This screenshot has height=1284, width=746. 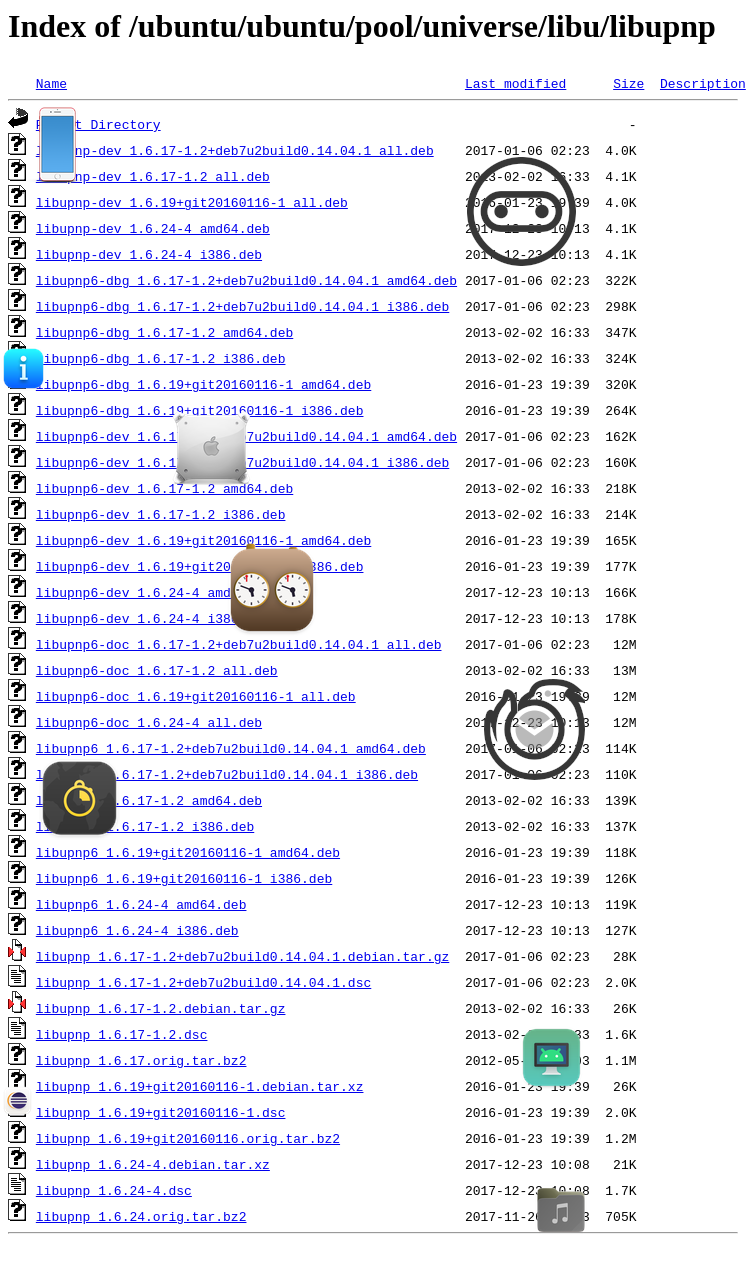 I want to click on open the chess clock app, so click(x=272, y=590).